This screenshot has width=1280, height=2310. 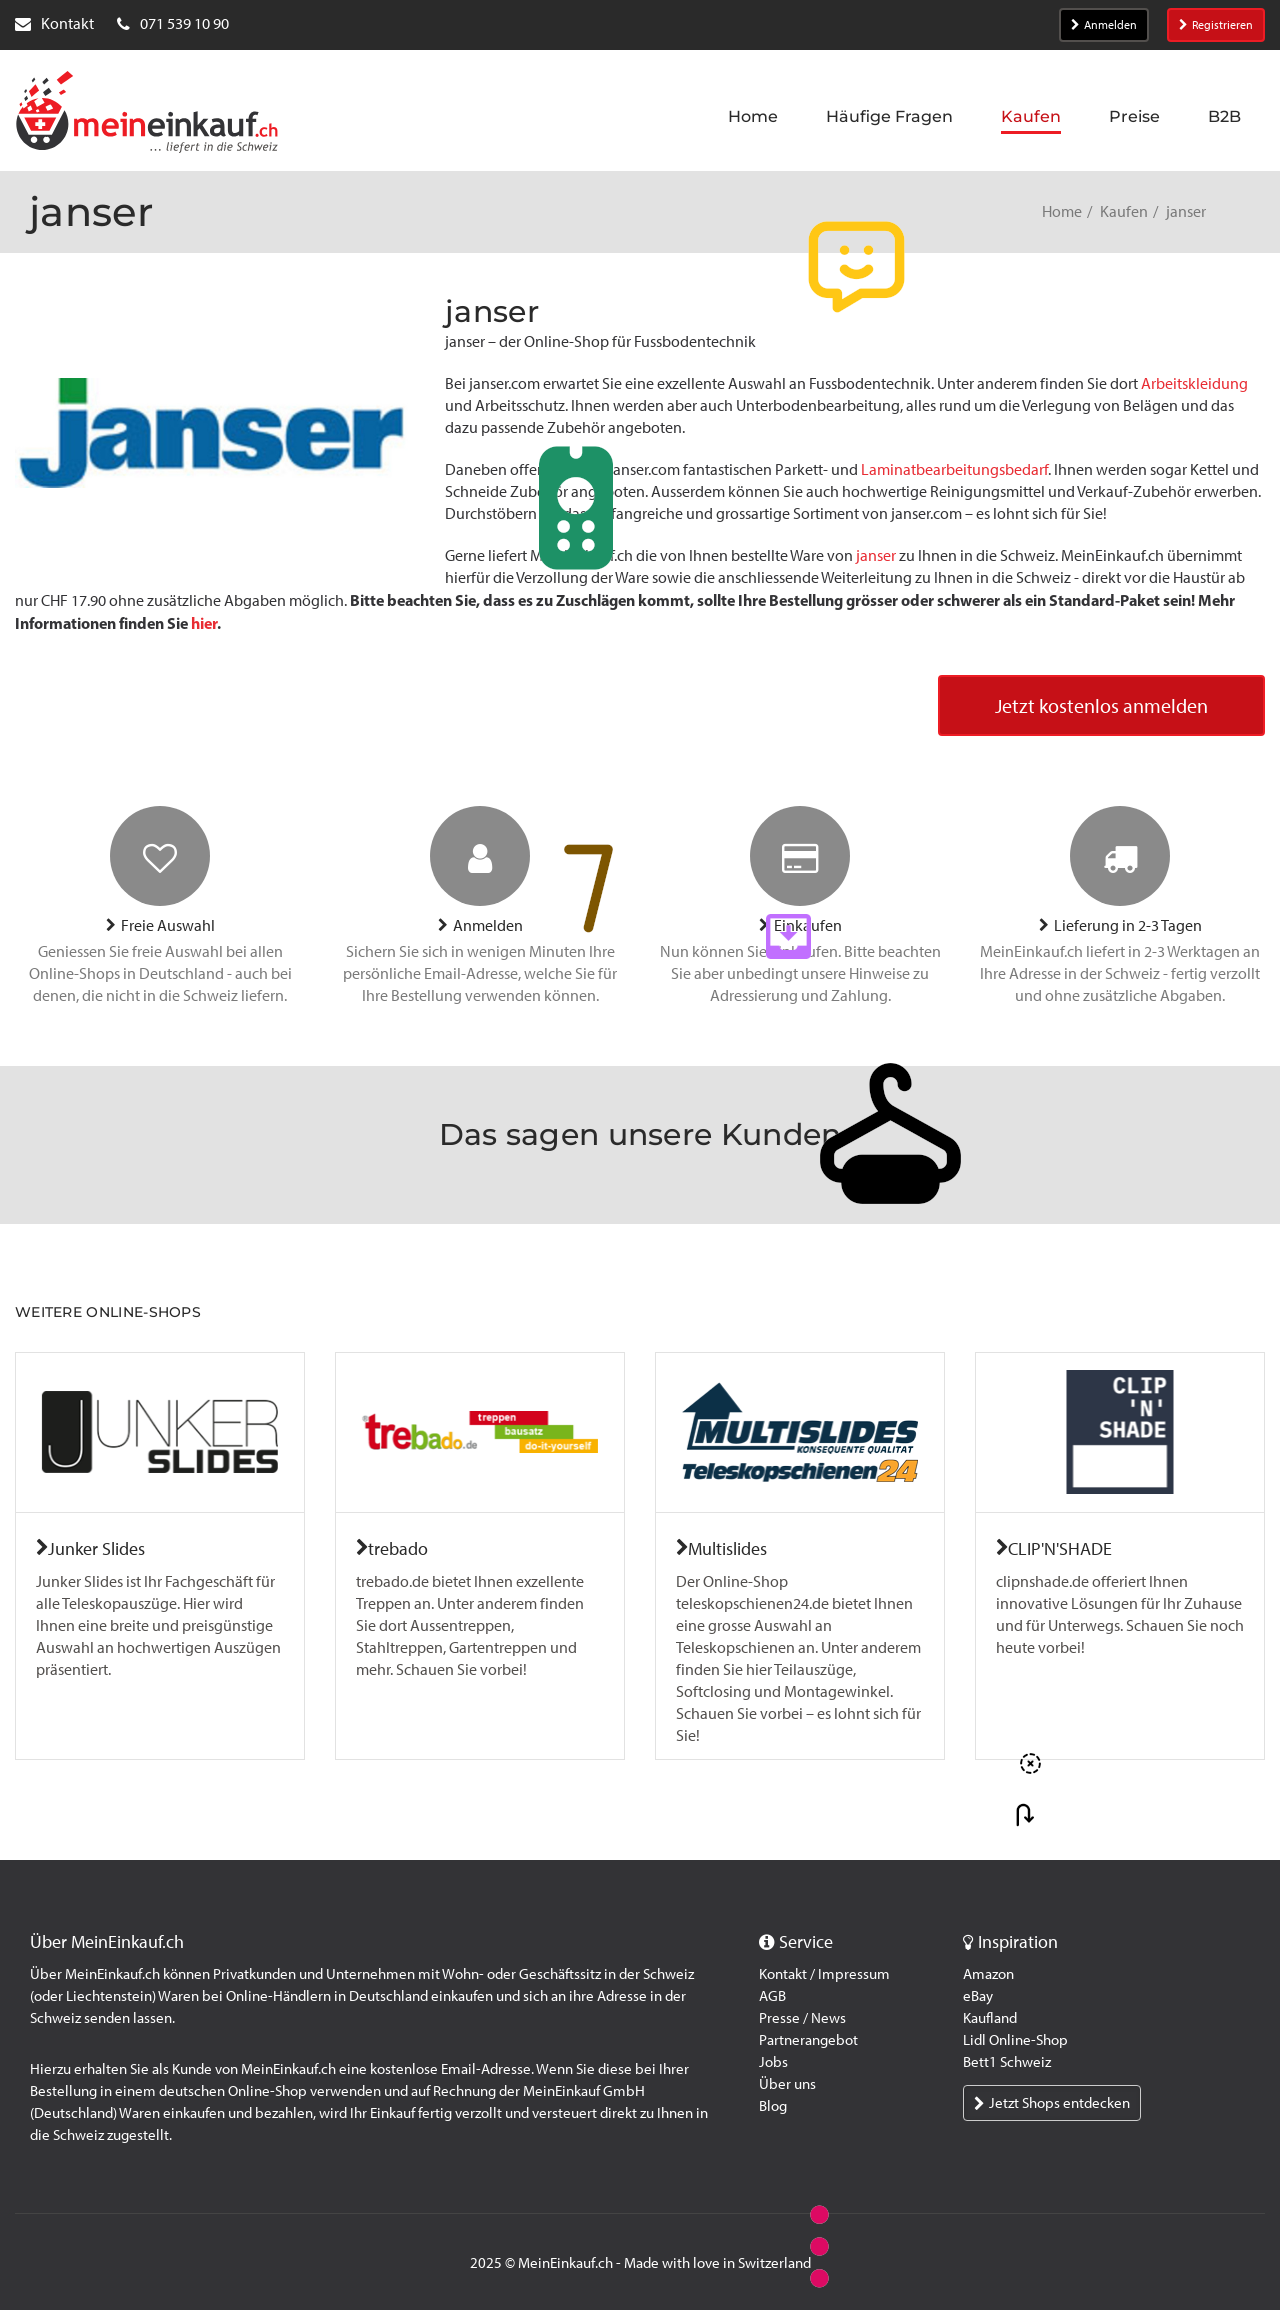 I want to click on indicates item number 7 in a list or sequence, so click(x=588, y=888).